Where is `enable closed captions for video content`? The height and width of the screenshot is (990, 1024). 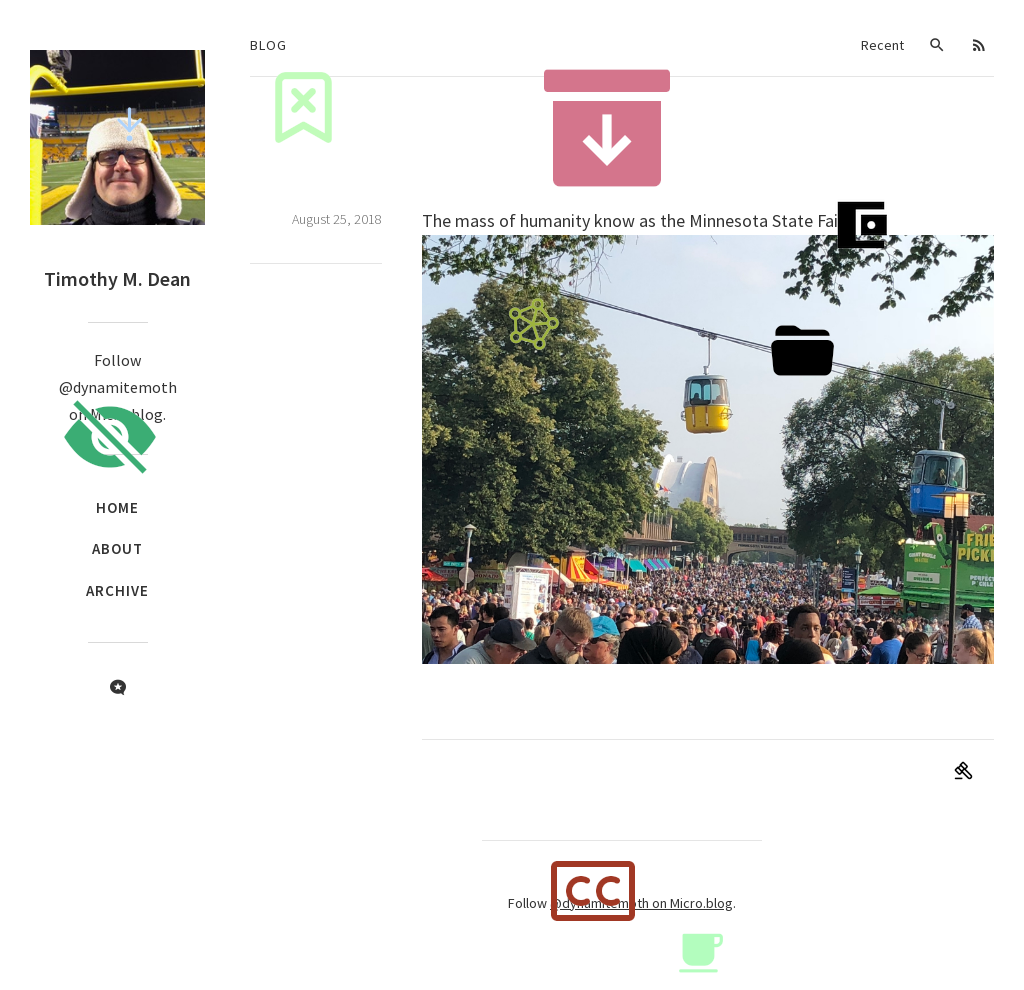 enable closed captions for video content is located at coordinates (593, 891).